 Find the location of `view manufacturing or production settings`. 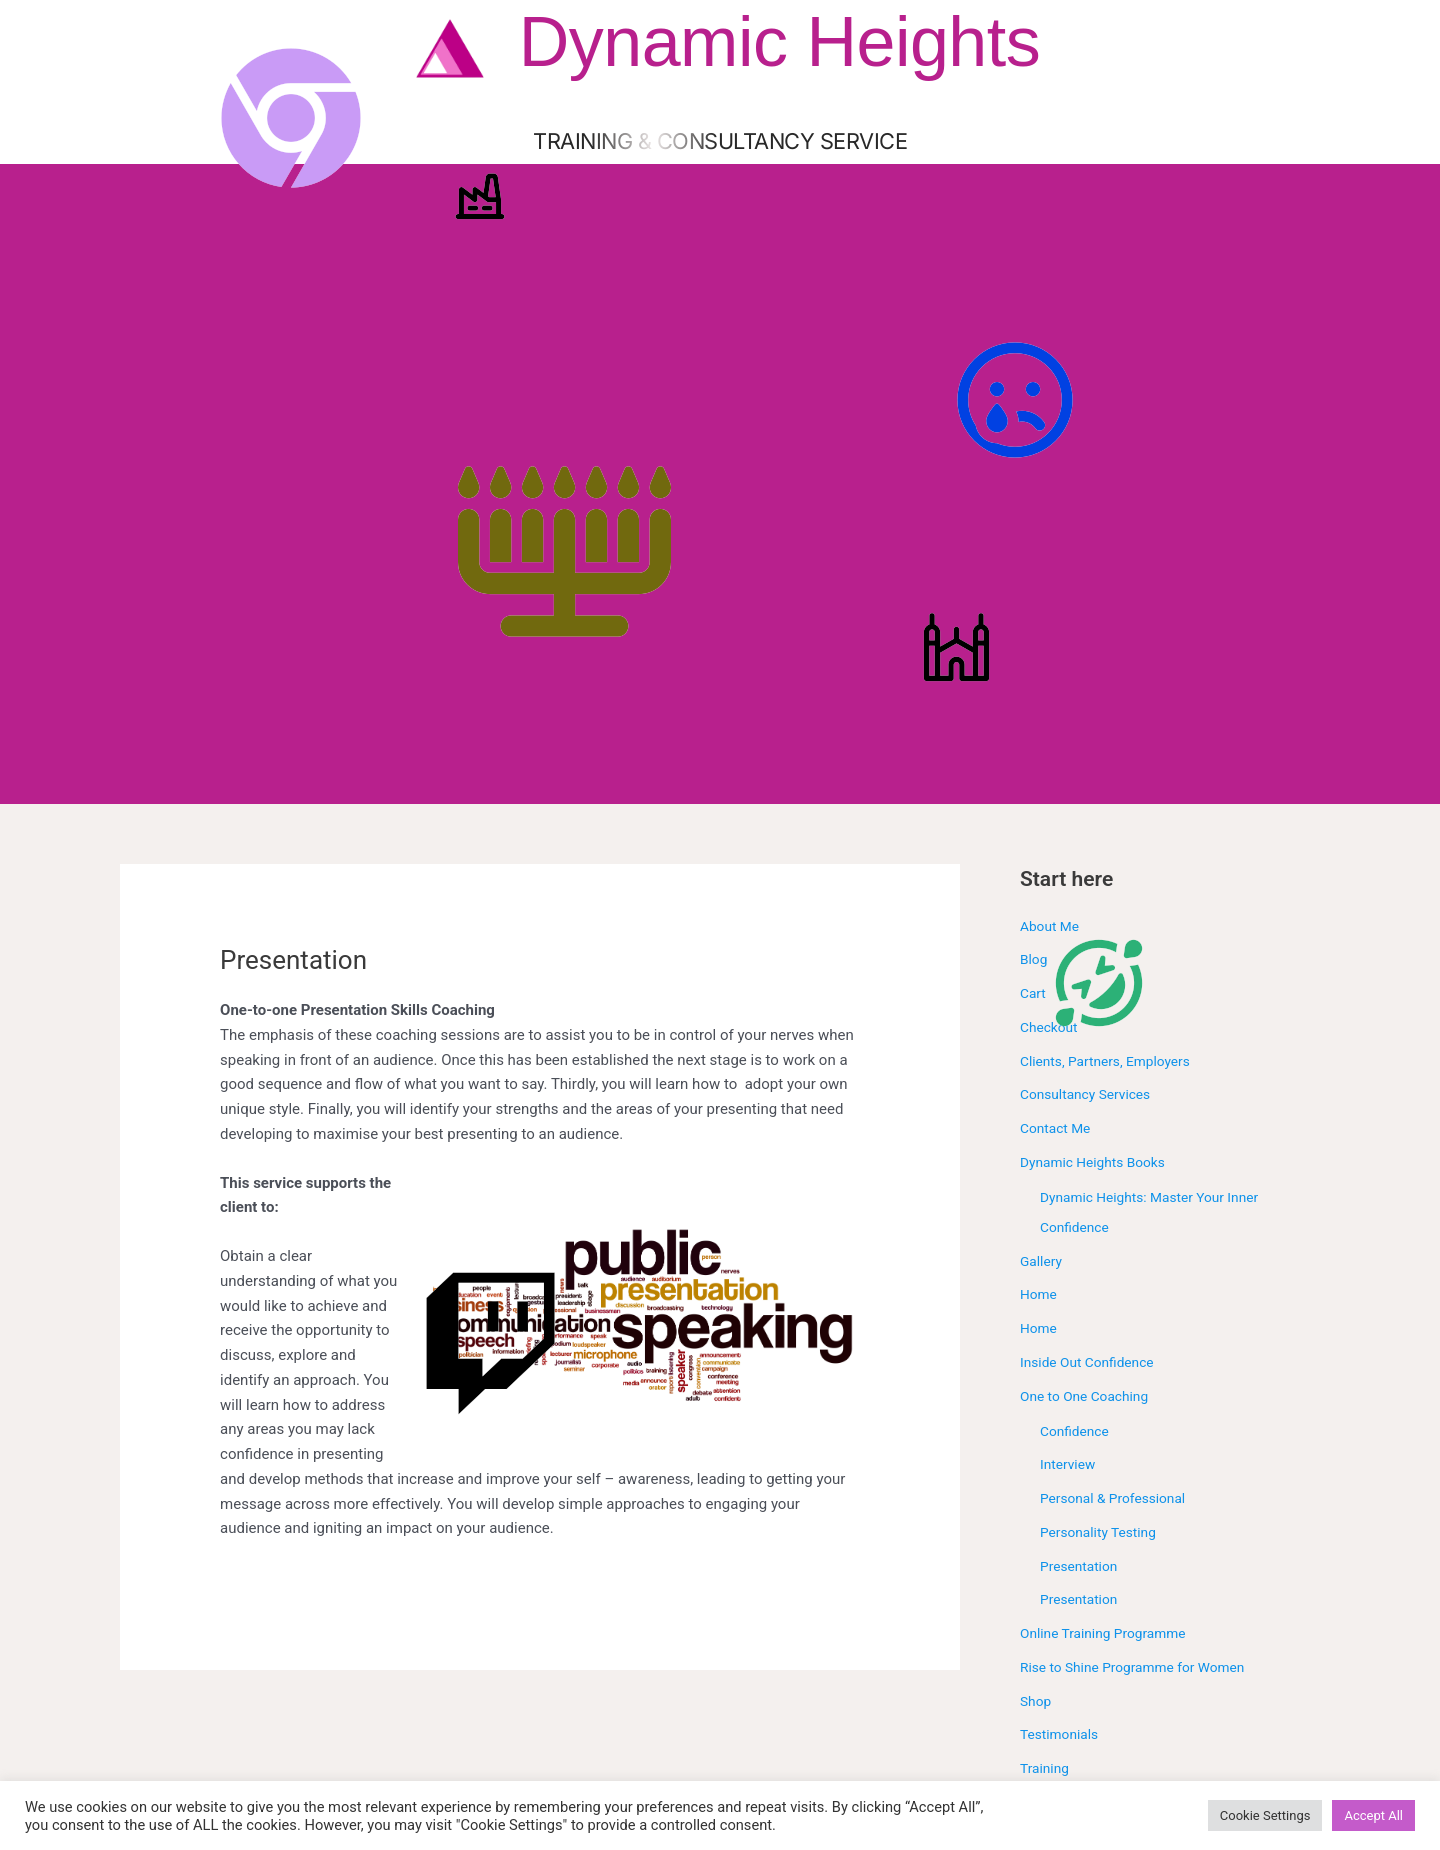

view manufacturing or production settings is located at coordinates (480, 198).